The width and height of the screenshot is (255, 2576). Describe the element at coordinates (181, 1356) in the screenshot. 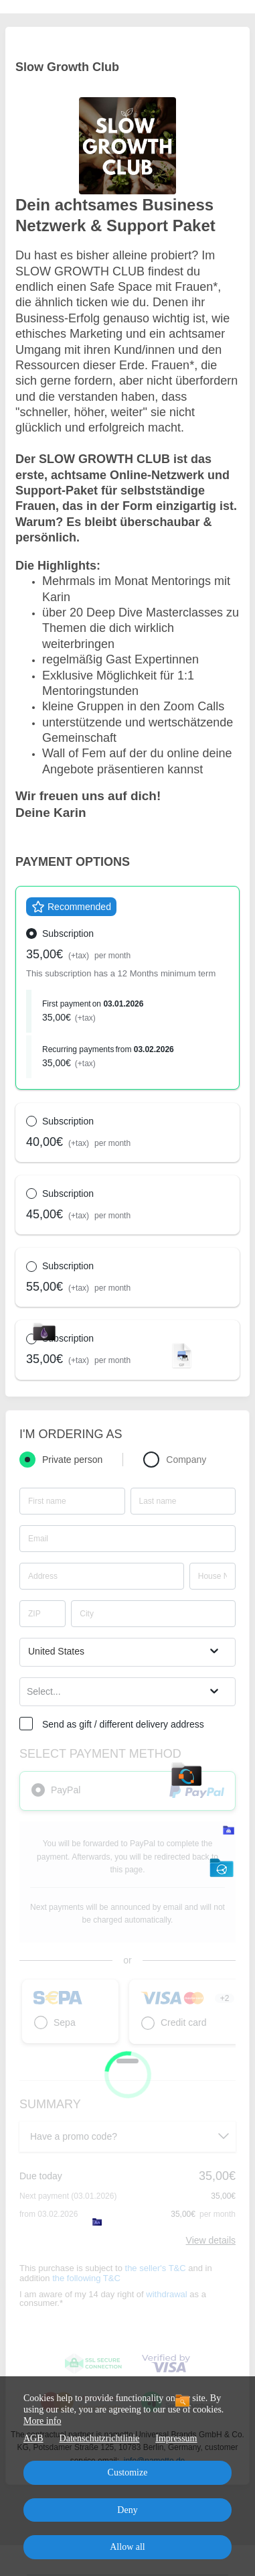

I see `a GIF image file` at that location.